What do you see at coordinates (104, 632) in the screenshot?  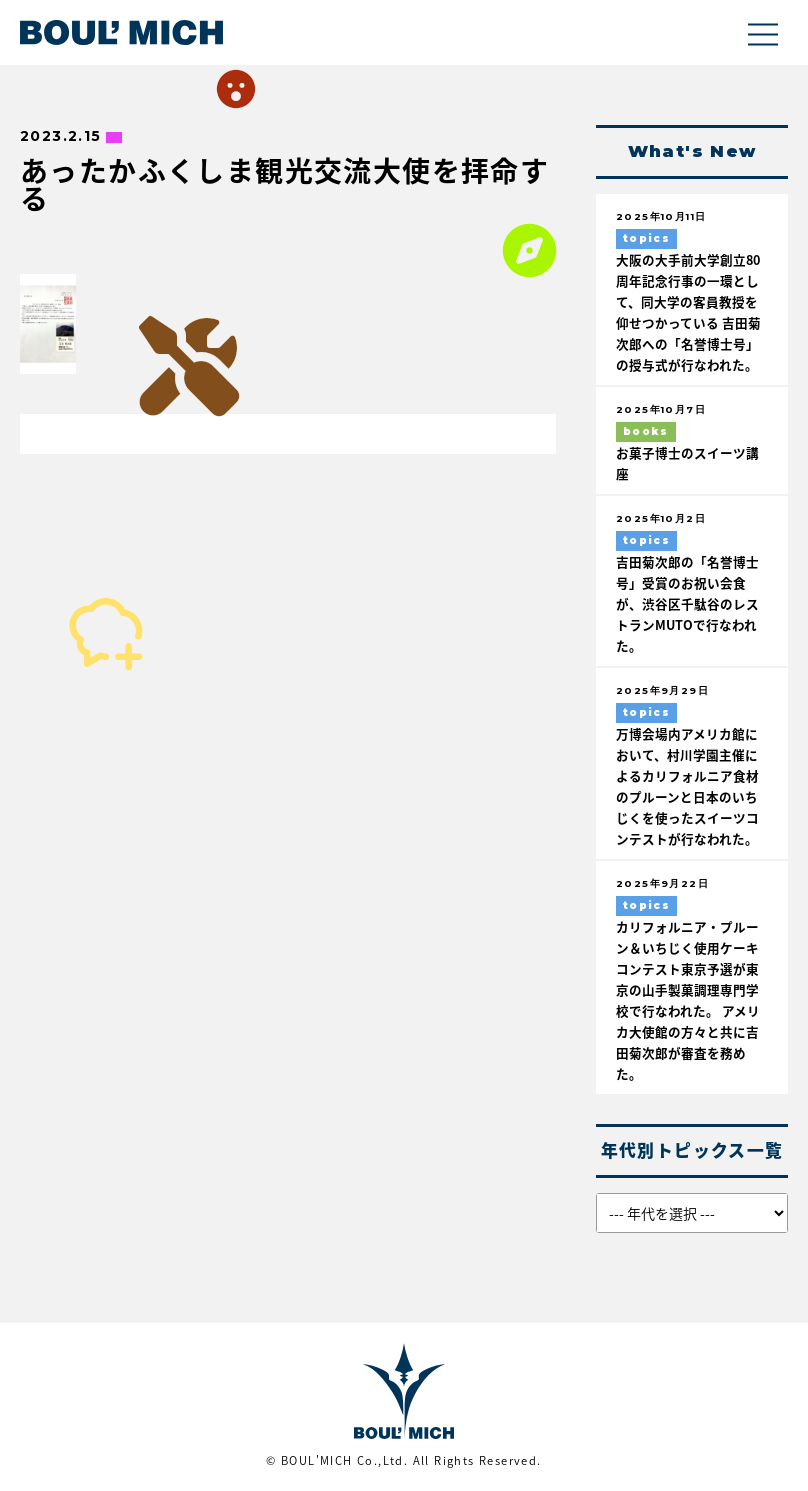 I see `start a new conversation` at bounding box center [104, 632].